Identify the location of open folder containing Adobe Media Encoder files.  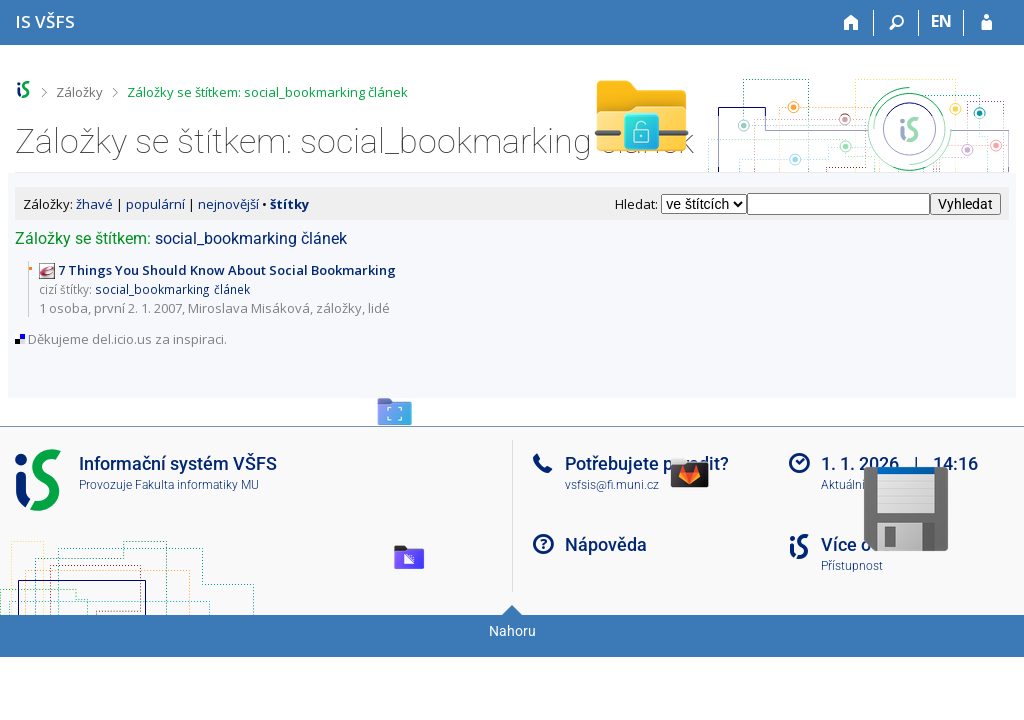
(409, 558).